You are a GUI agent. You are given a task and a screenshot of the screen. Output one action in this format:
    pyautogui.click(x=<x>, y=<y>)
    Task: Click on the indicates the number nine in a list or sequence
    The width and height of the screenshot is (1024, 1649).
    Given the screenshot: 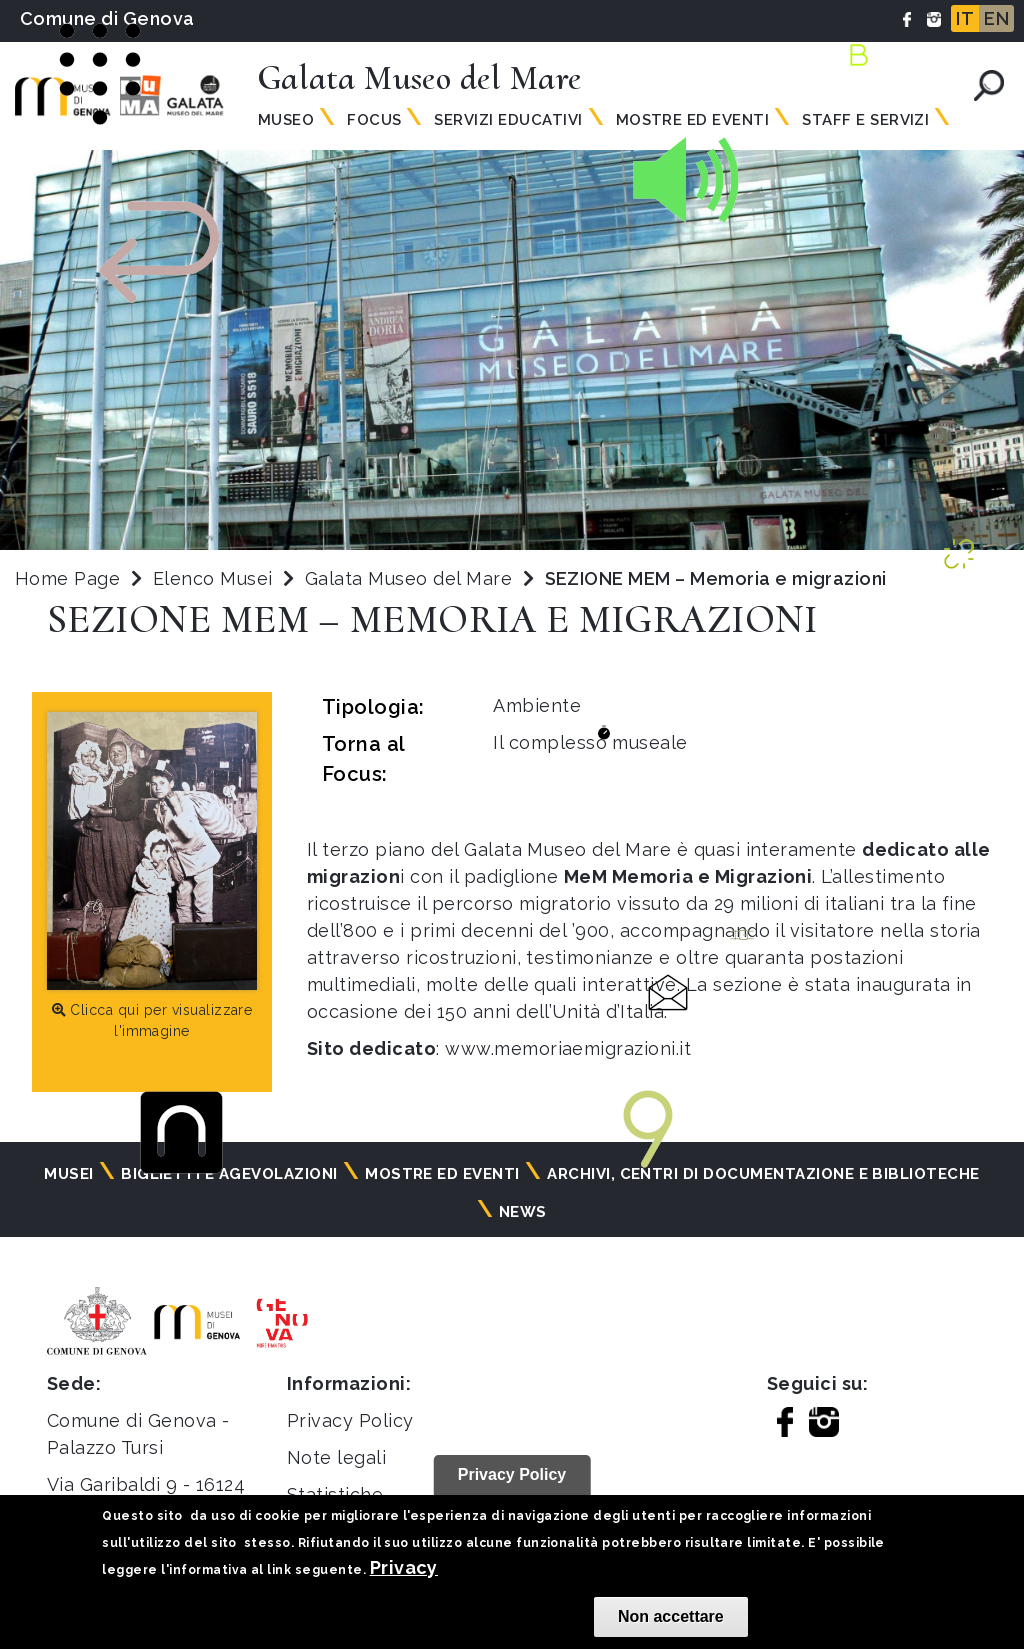 What is the action you would take?
    pyautogui.click(x=648, y=1129)
    